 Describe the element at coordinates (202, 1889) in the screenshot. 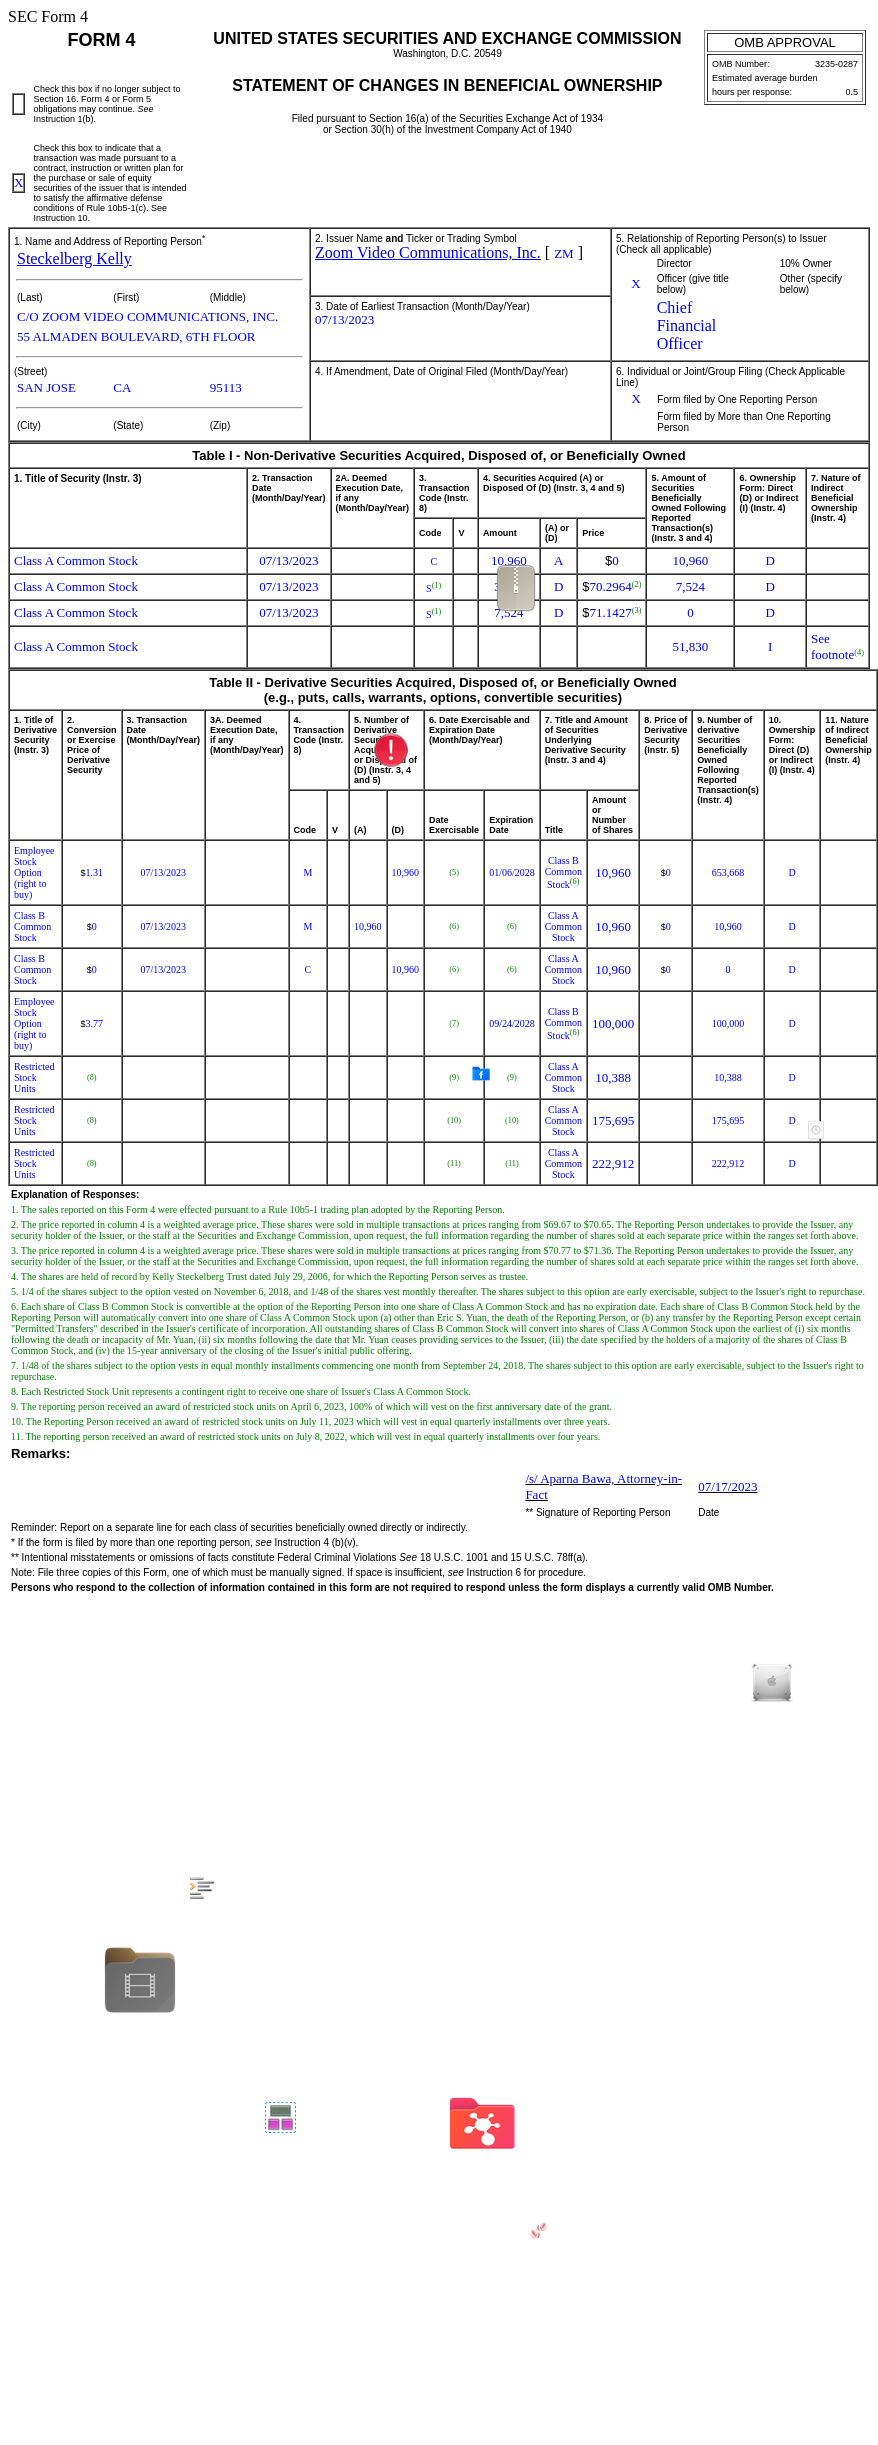

I see `increase text indentation` at that location.